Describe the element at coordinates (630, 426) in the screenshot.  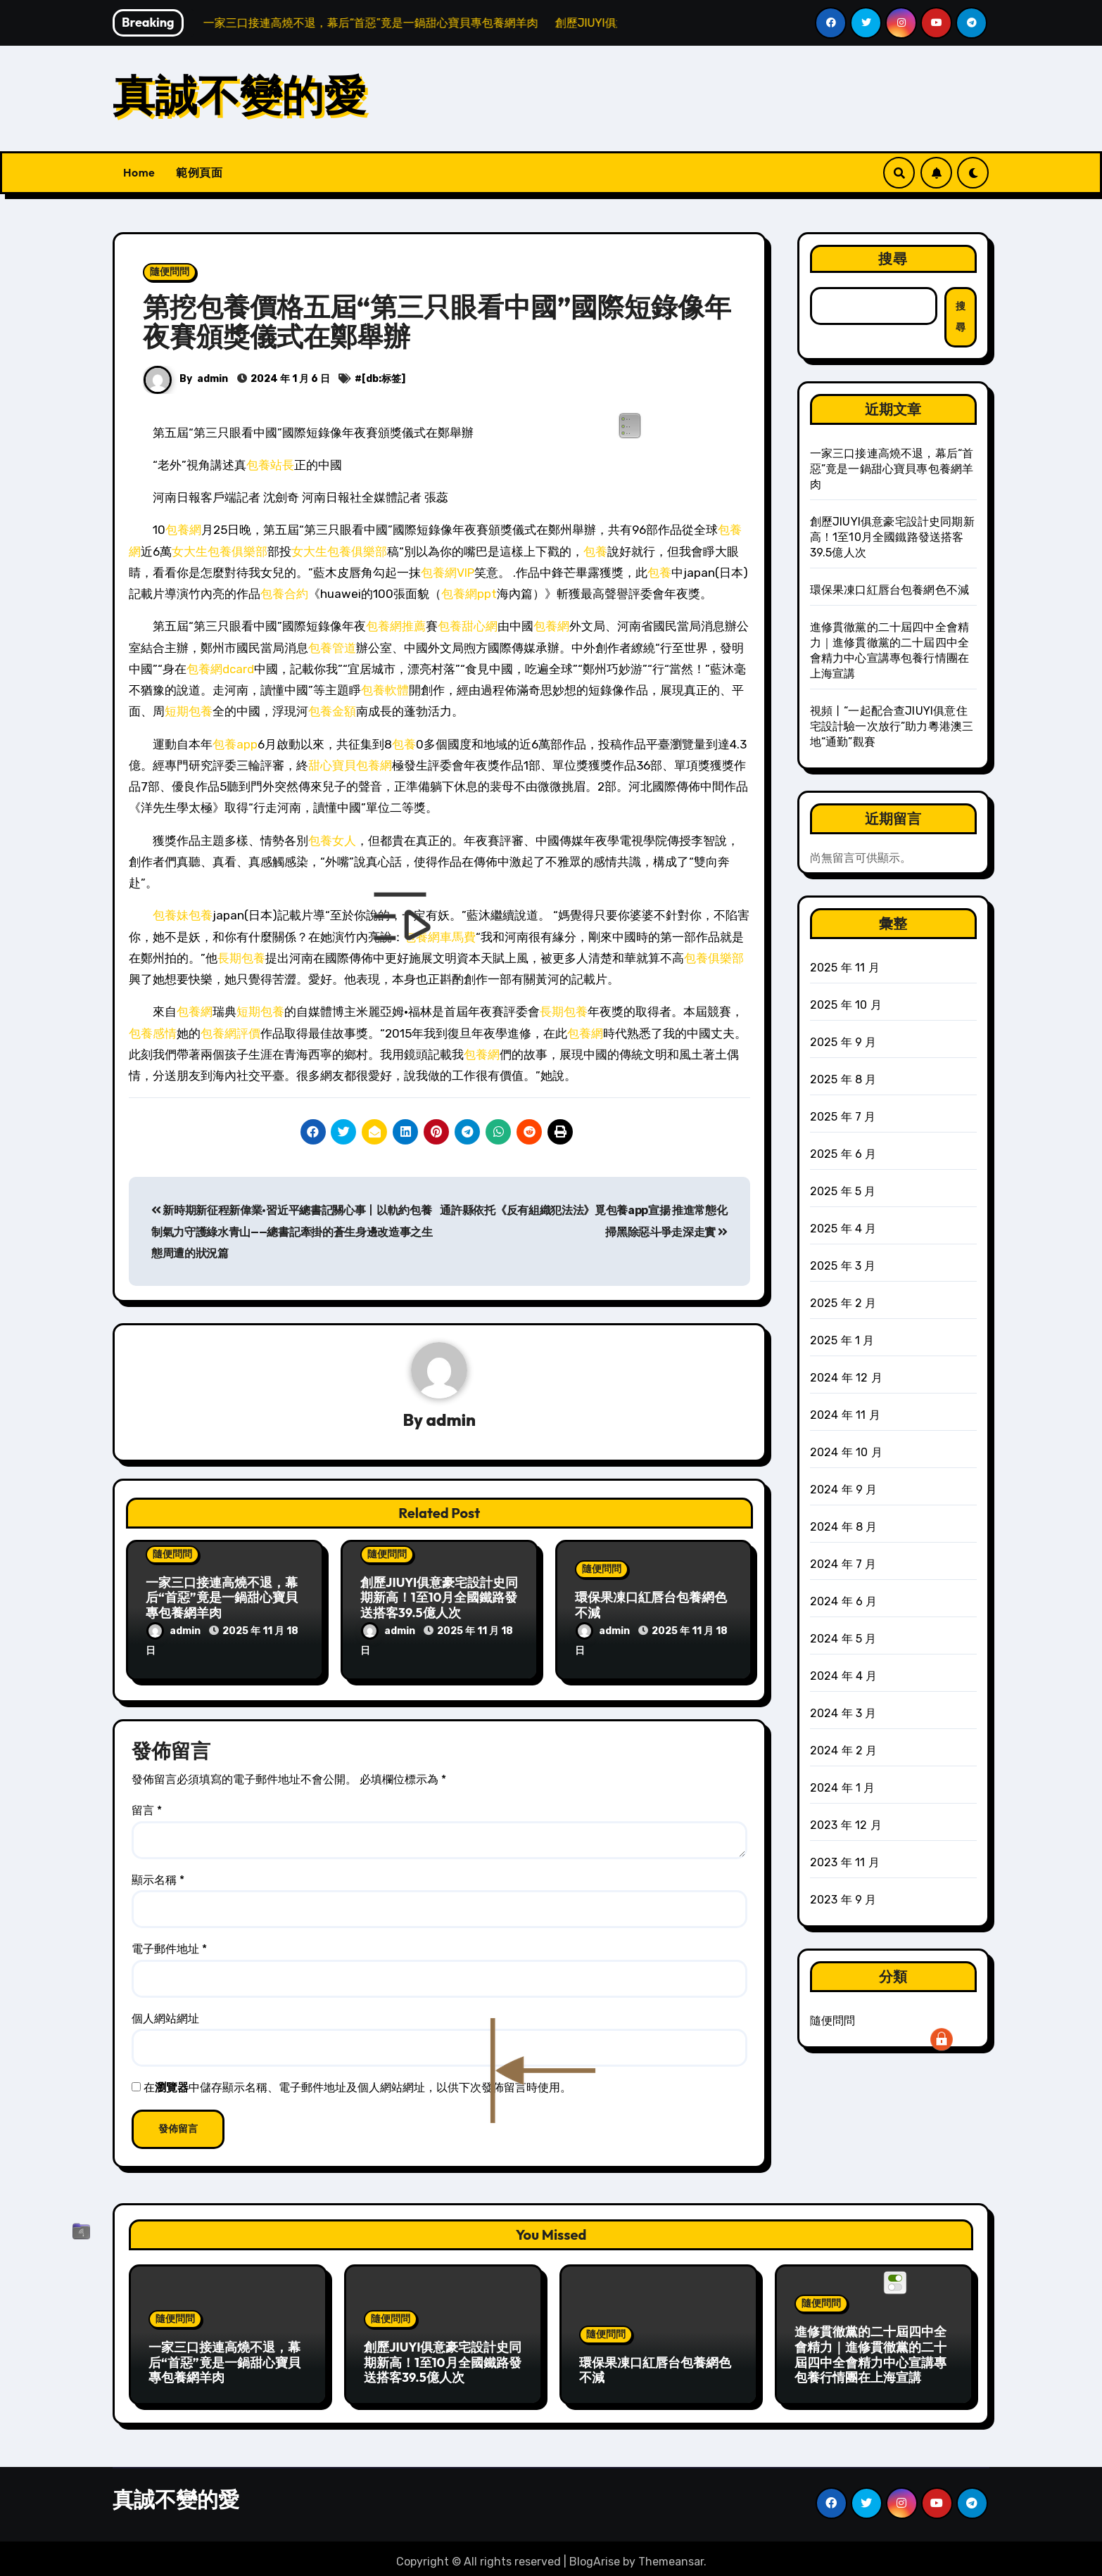
I see `access network server settings` at that location.